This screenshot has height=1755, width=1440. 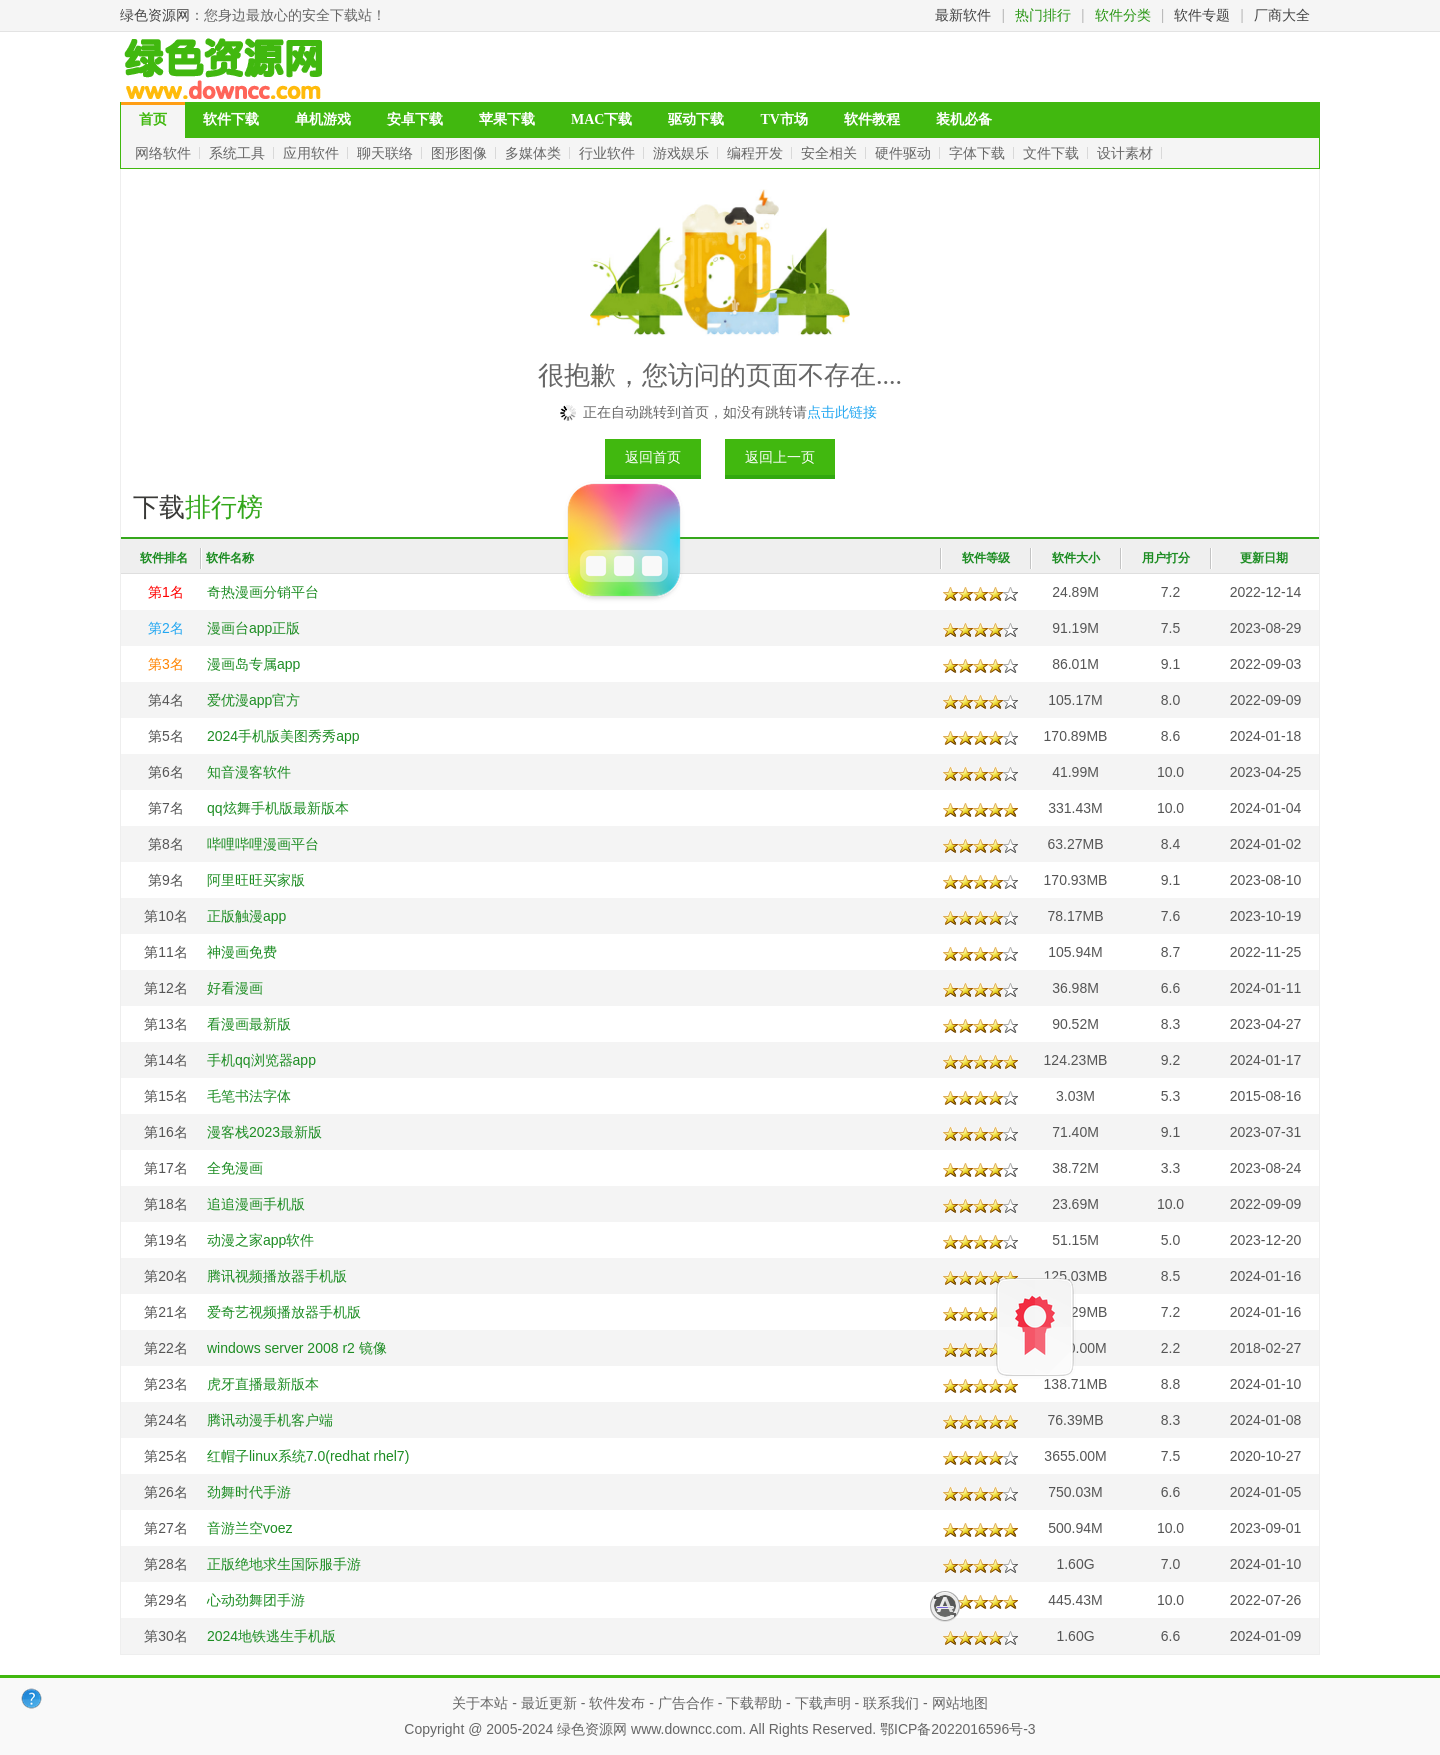 What do you see at coordinates (31, 1698) in the screenshot?
I see `open help documentation` at bounding box center [31, 1698].